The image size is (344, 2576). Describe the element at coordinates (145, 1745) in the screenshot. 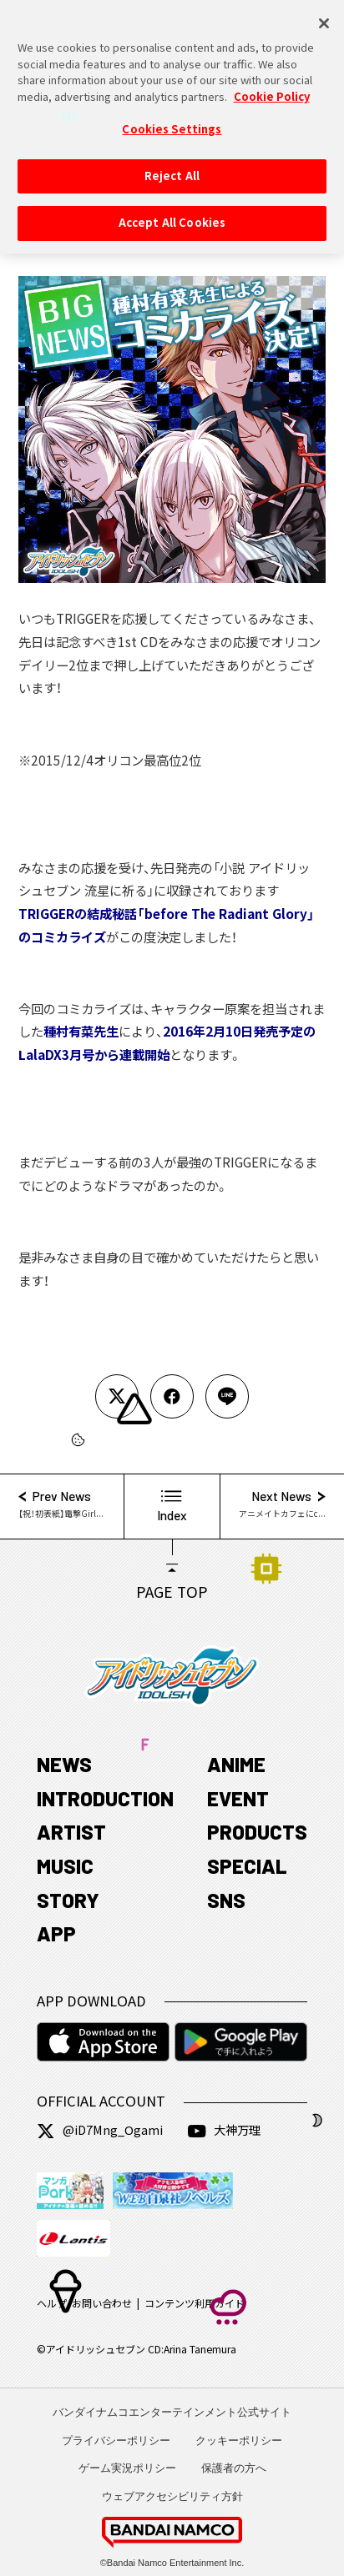

I see `indicates a Facebook shortcut or link` at that location.